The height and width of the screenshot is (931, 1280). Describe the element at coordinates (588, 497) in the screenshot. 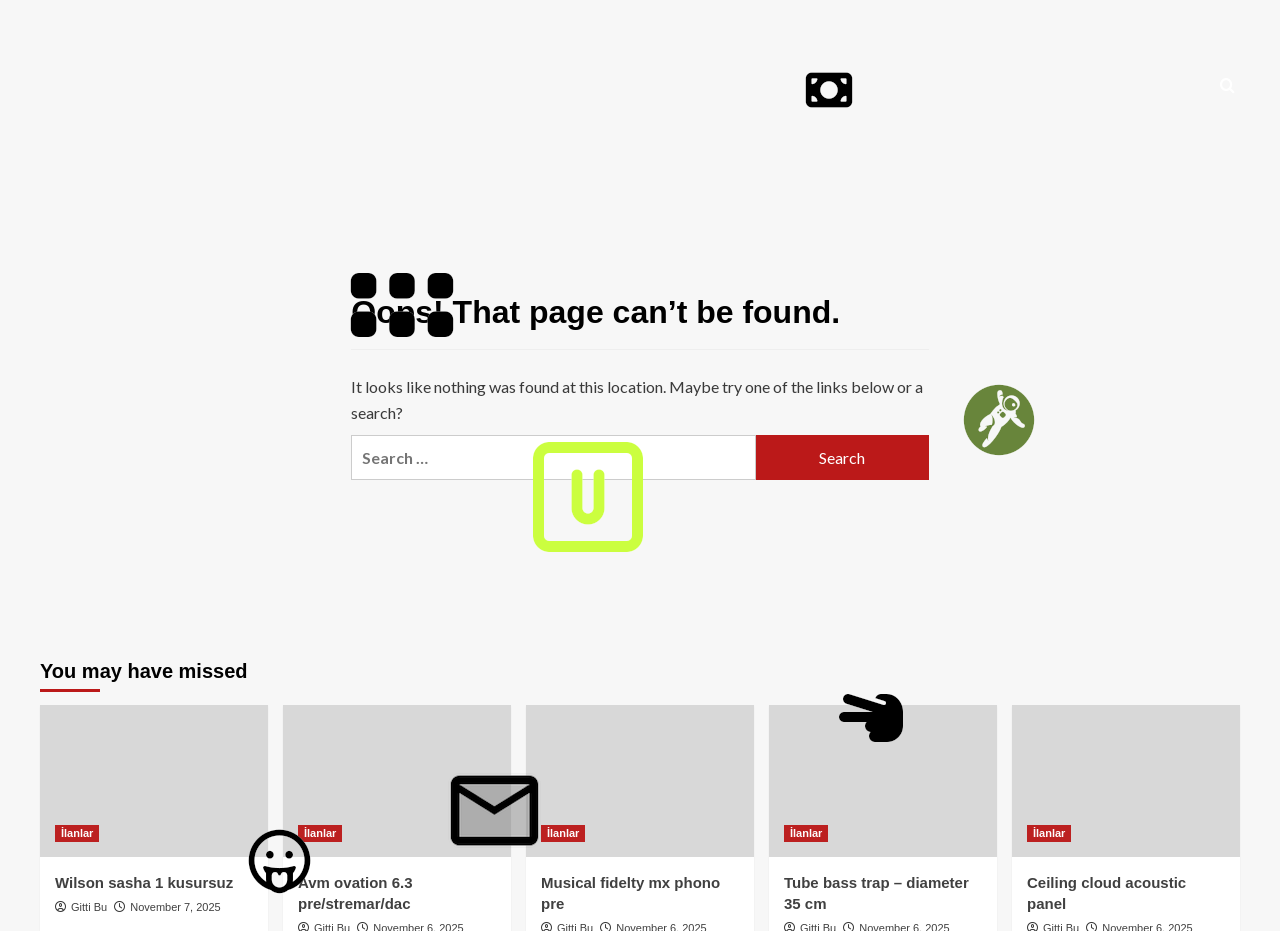

I see `indicates underline text formatting option` at that location.